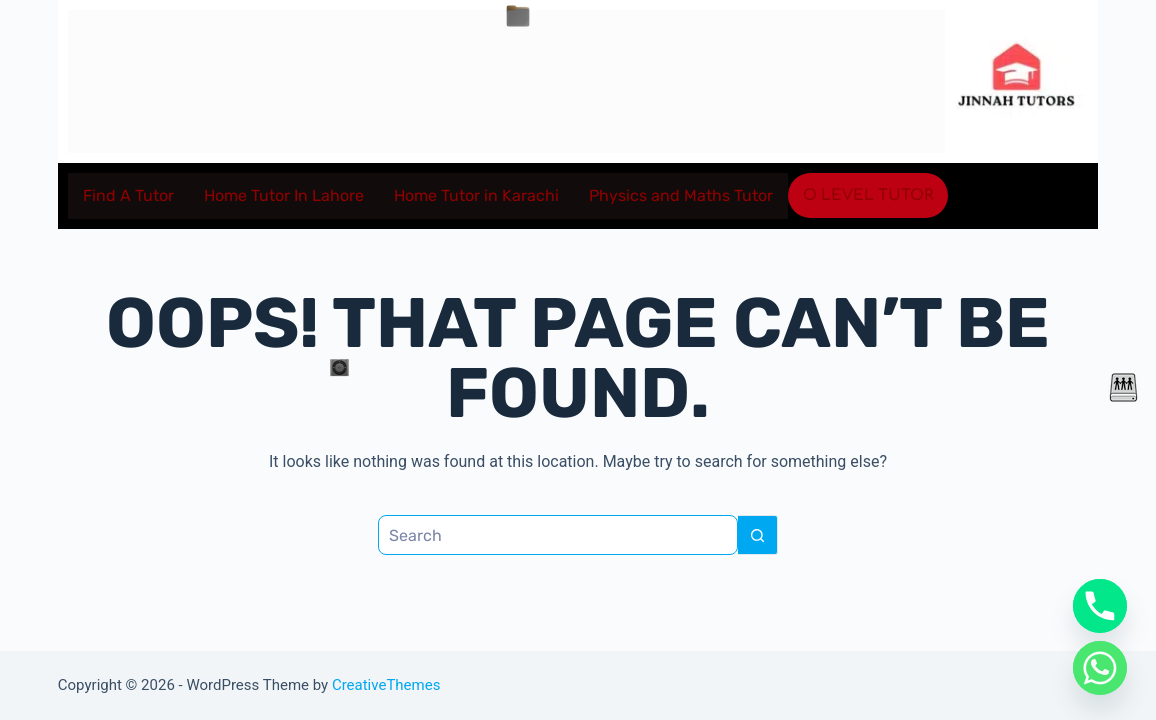  What do you see at coordinates (339, 367) in the screenshot?
I see `iPod shuffle device in space gray` at bounding box center [339, 367].